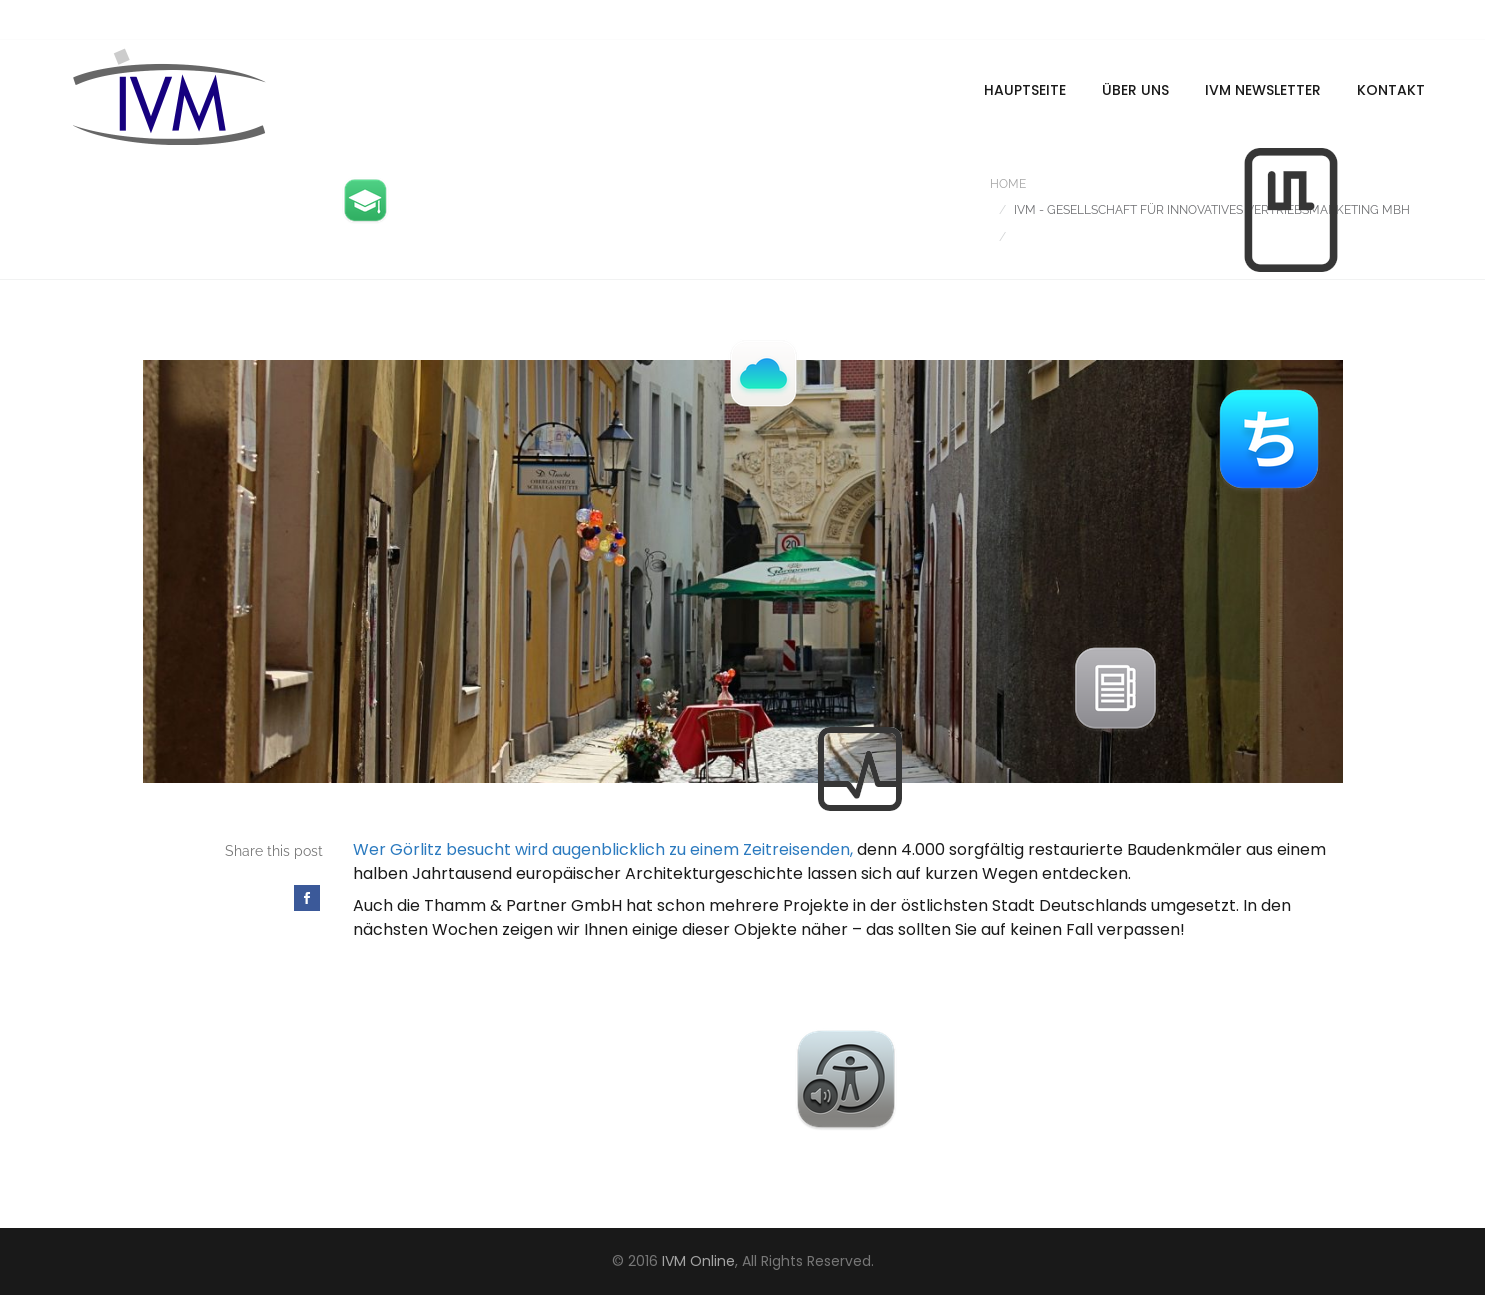 The image size is (1485, 1295). I want to click on authenticate using a smartcard, so click(1291, 210).